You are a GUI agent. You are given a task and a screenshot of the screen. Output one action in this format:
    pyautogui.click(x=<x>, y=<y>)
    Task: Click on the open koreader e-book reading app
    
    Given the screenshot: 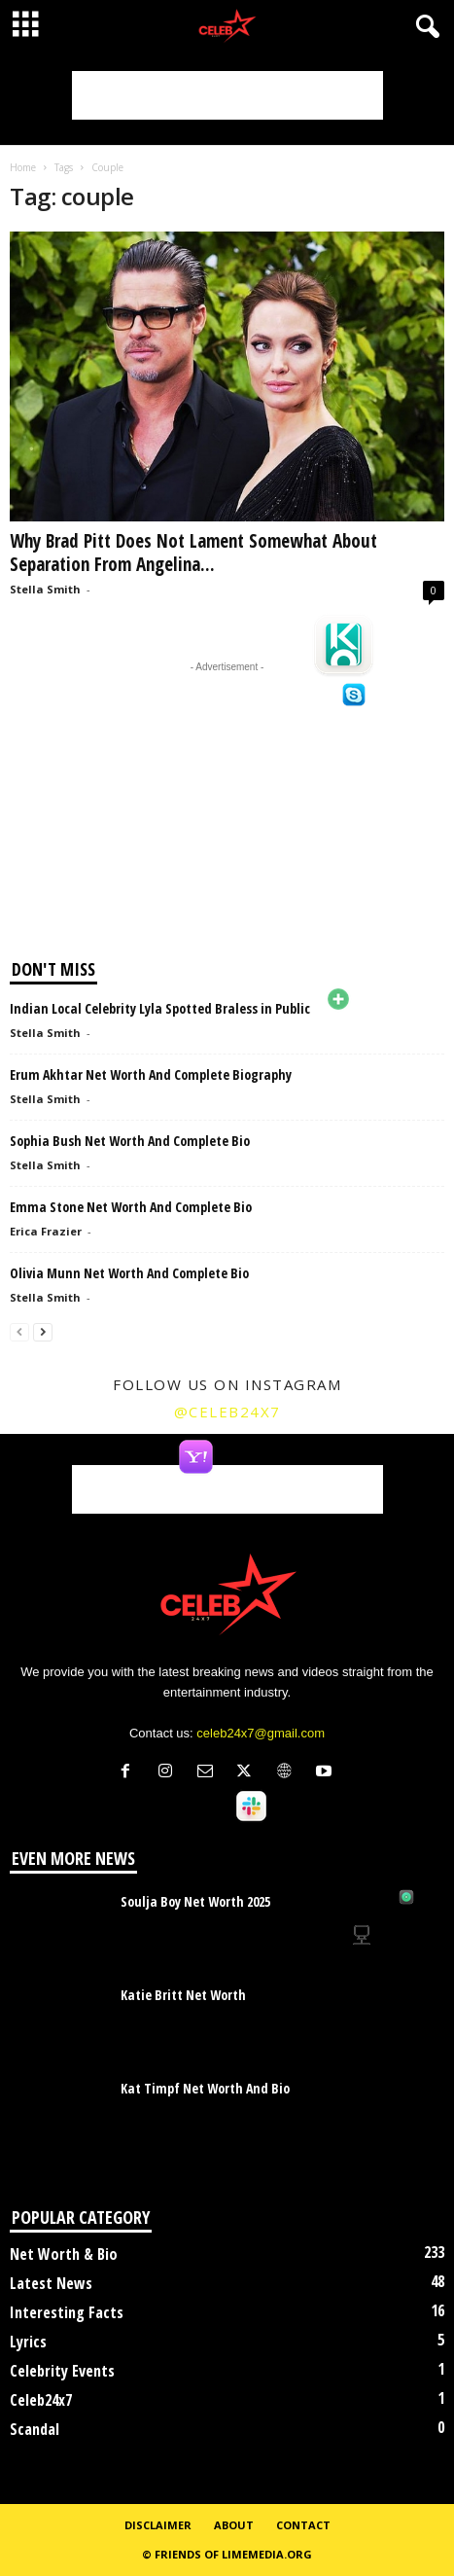 What is the action you would take?
    pyautogui.click(x=343, y=644)
    